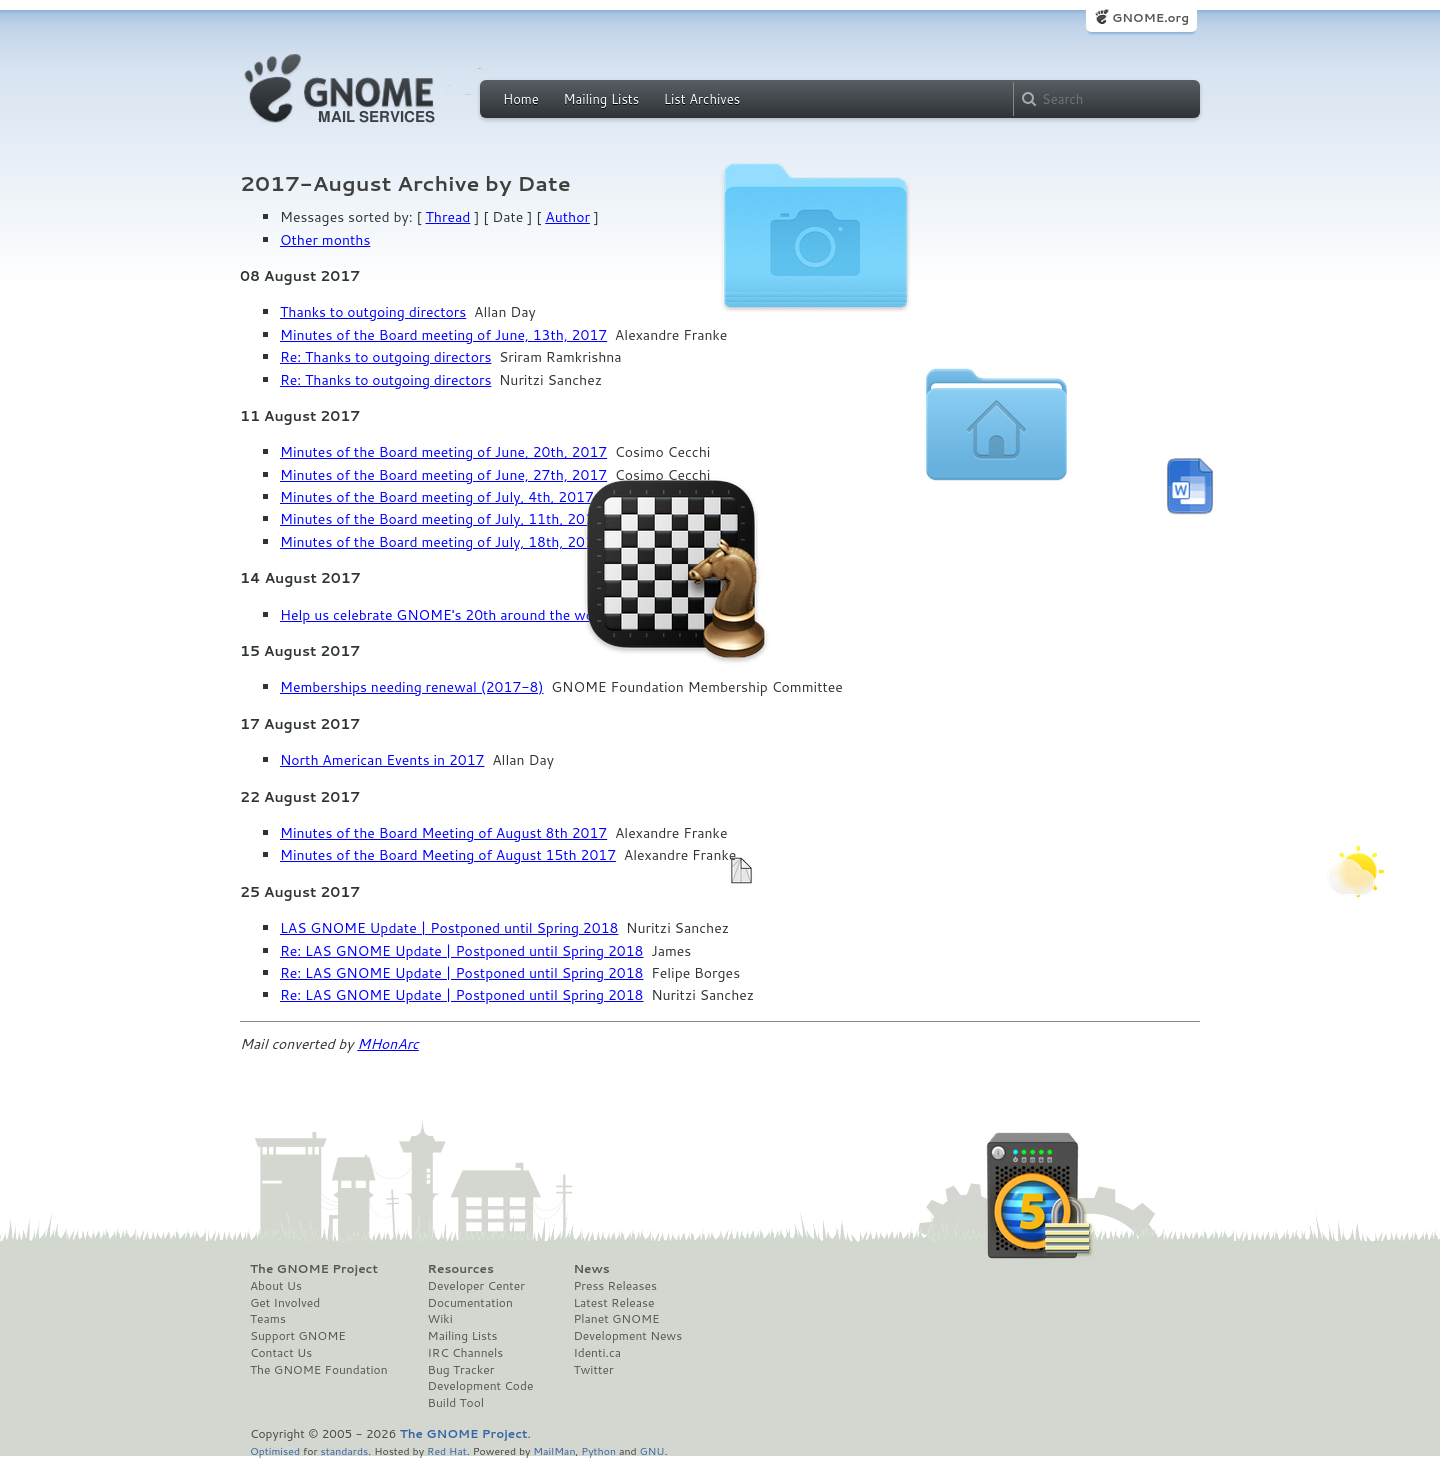 This screenshot has height=1460, width=1440. I want to click on open your home folder, so click(996, 424).